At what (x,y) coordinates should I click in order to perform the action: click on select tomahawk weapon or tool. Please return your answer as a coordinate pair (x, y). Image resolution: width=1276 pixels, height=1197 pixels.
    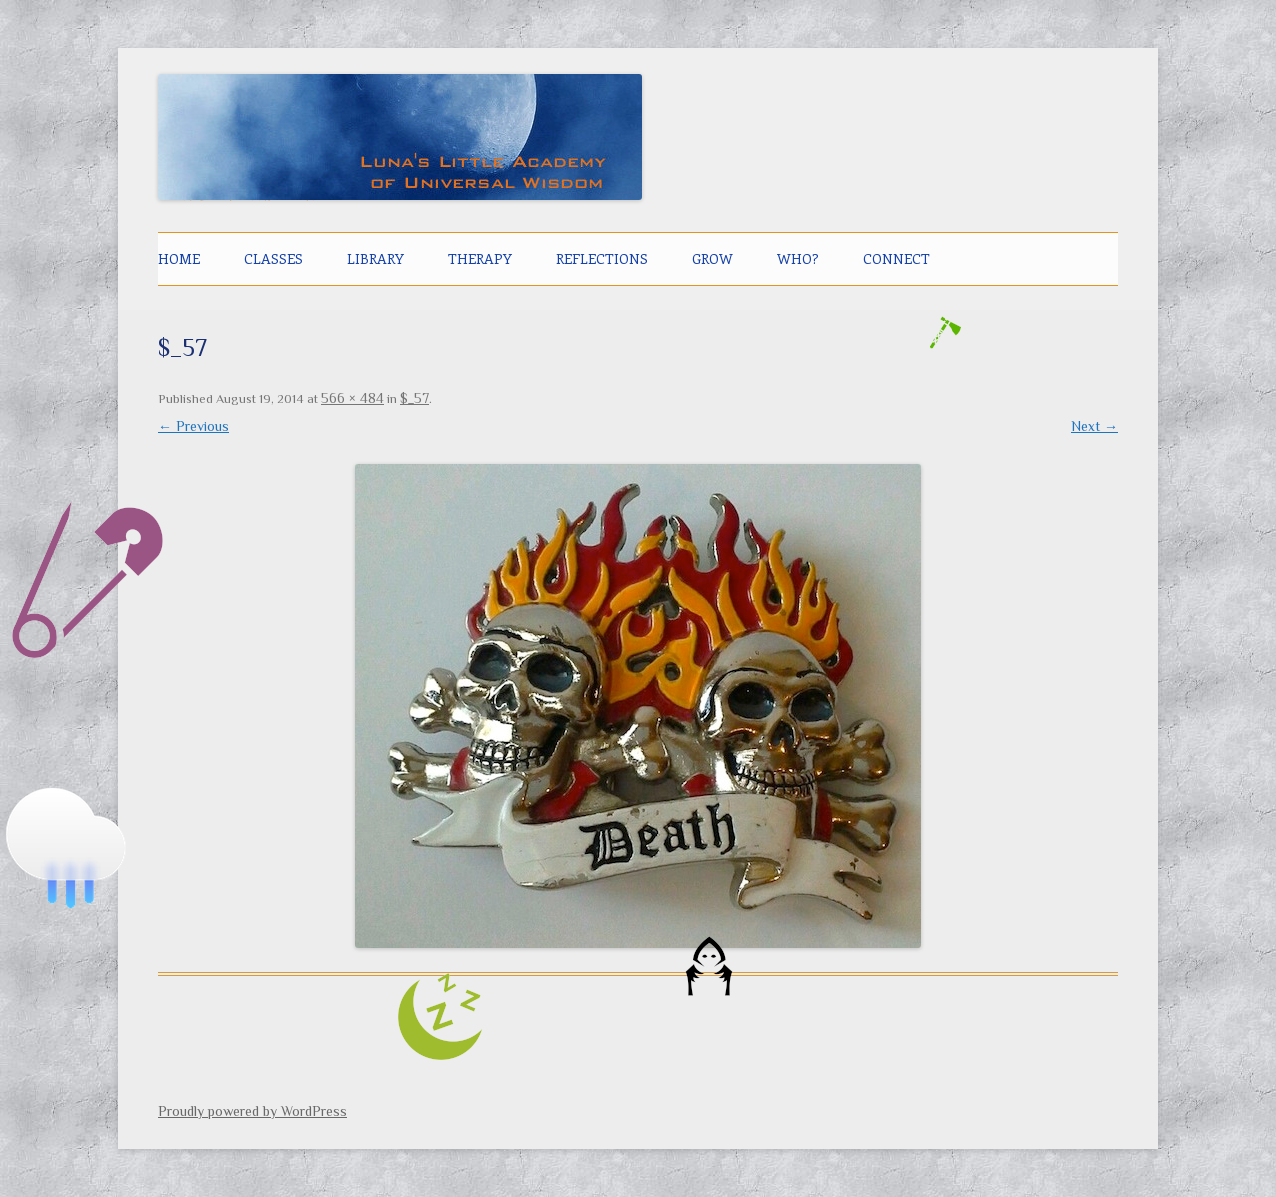
    Looking at the image, I should click on (945, 332).